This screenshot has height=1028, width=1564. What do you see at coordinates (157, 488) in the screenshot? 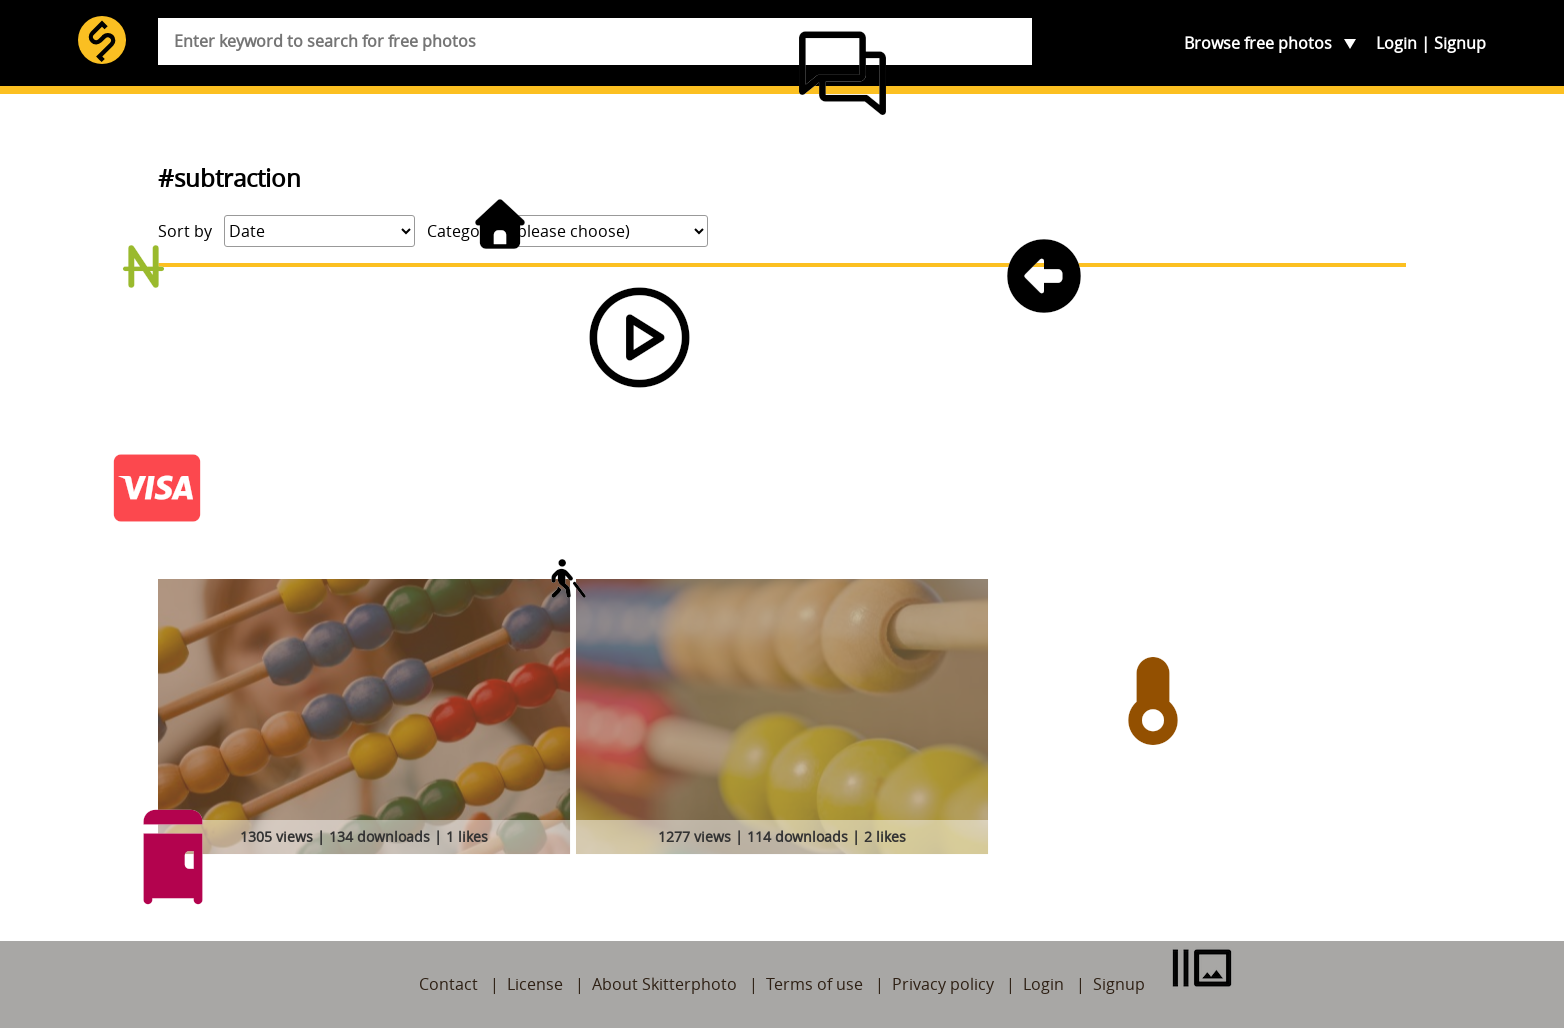
I see `pay with Visa credit or debit card` at bounding box center [157, 488].